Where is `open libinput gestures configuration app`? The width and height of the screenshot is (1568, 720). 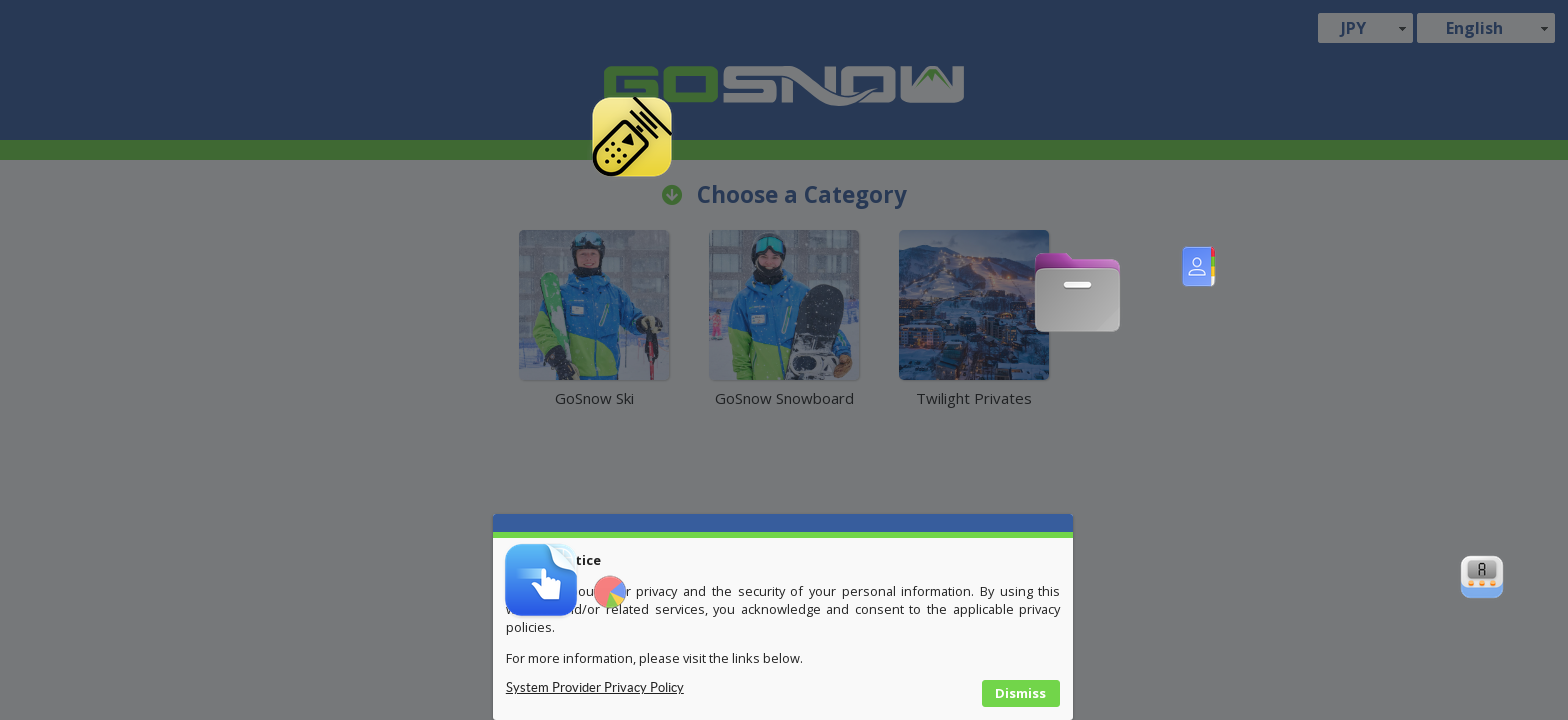
open libinput gestures configuration app is located at coordinates (541, 580).